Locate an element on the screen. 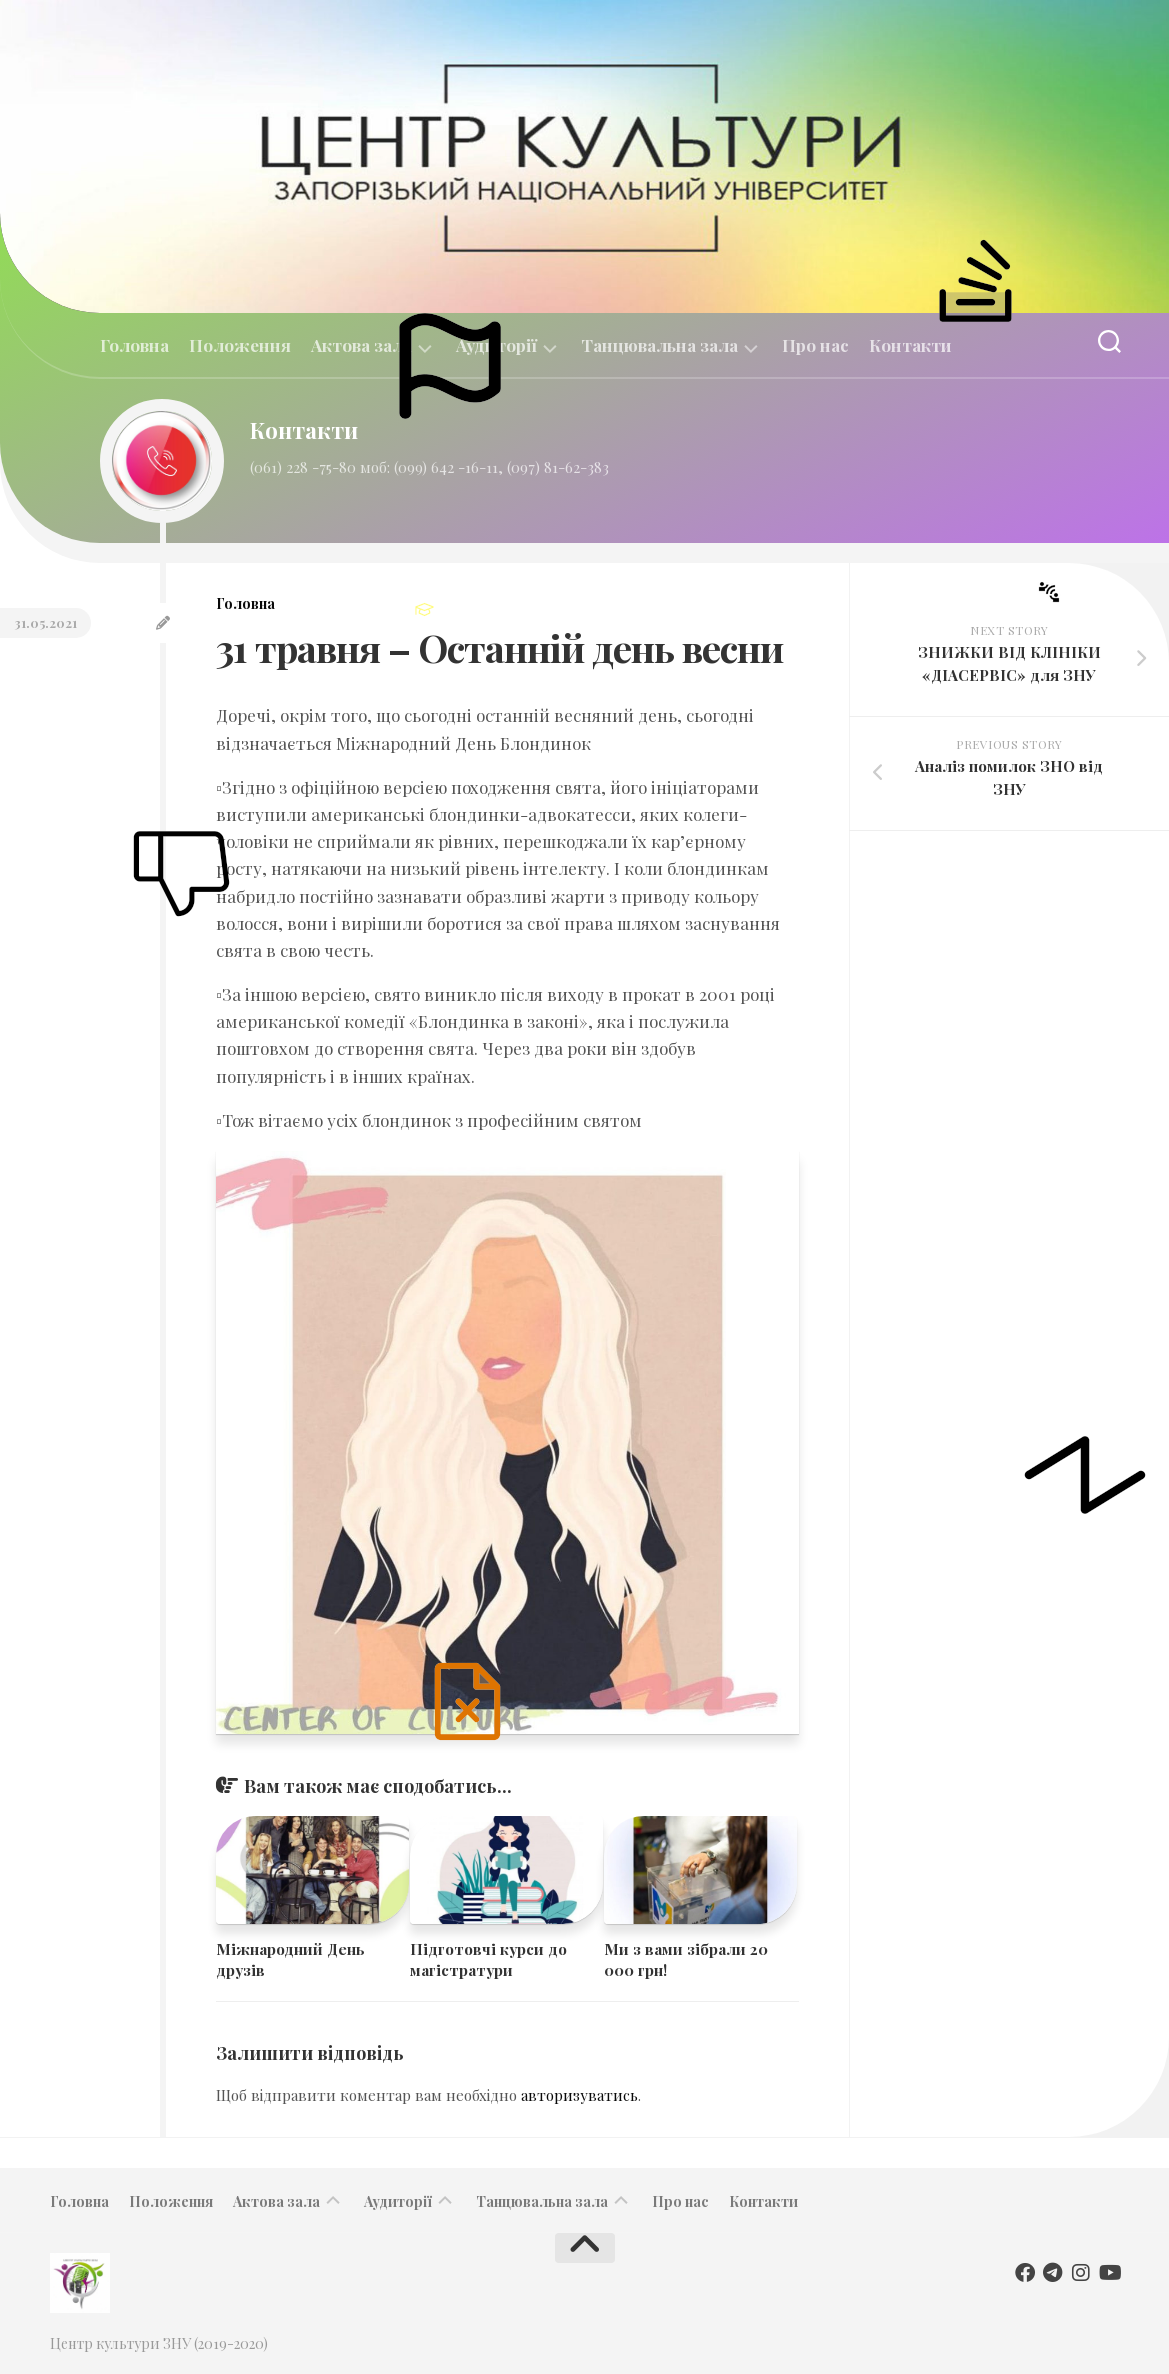  delete or remove a file is located at coordinates (467, 1701).